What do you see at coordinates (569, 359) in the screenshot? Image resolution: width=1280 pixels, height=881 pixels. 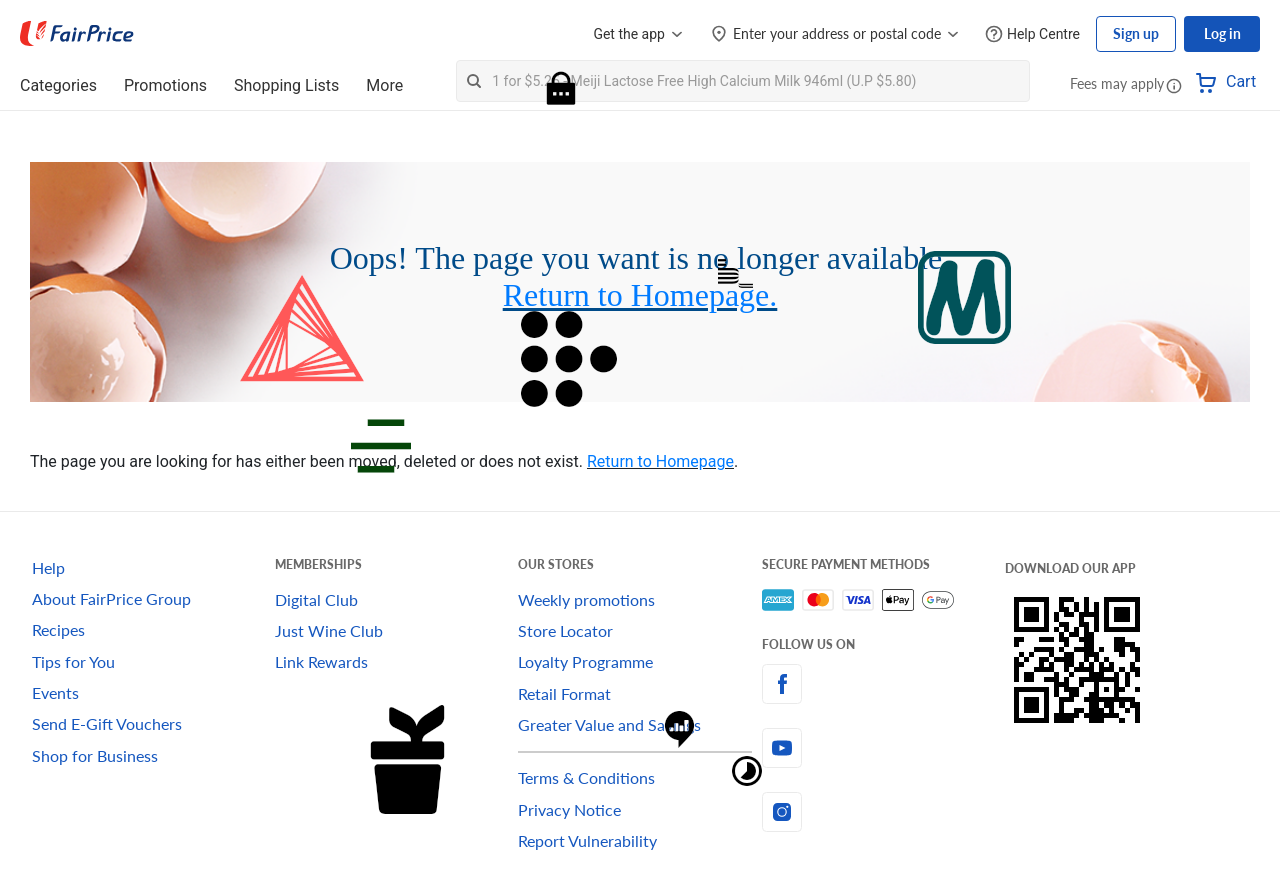 I see `open the mubi streaming app` at bounding box center [569, 359].